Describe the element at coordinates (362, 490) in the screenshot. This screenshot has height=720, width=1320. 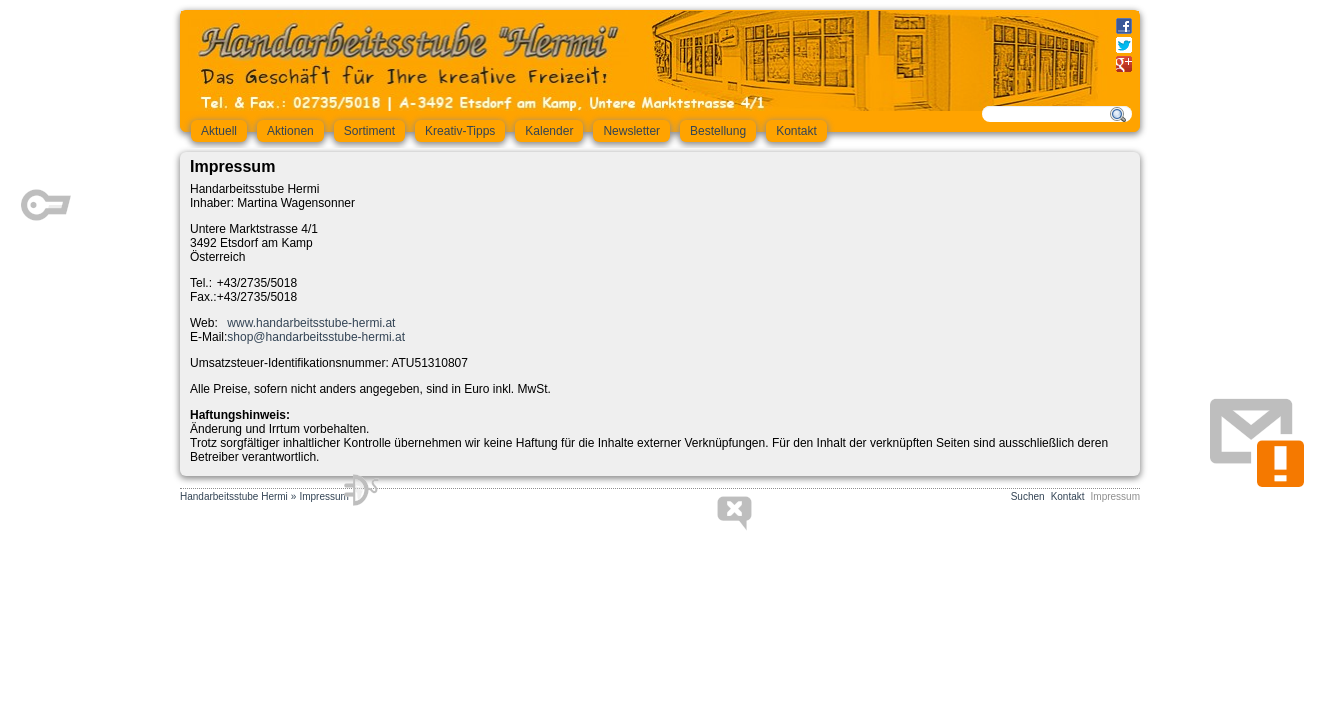
I see `access online accounts settings` at that location.